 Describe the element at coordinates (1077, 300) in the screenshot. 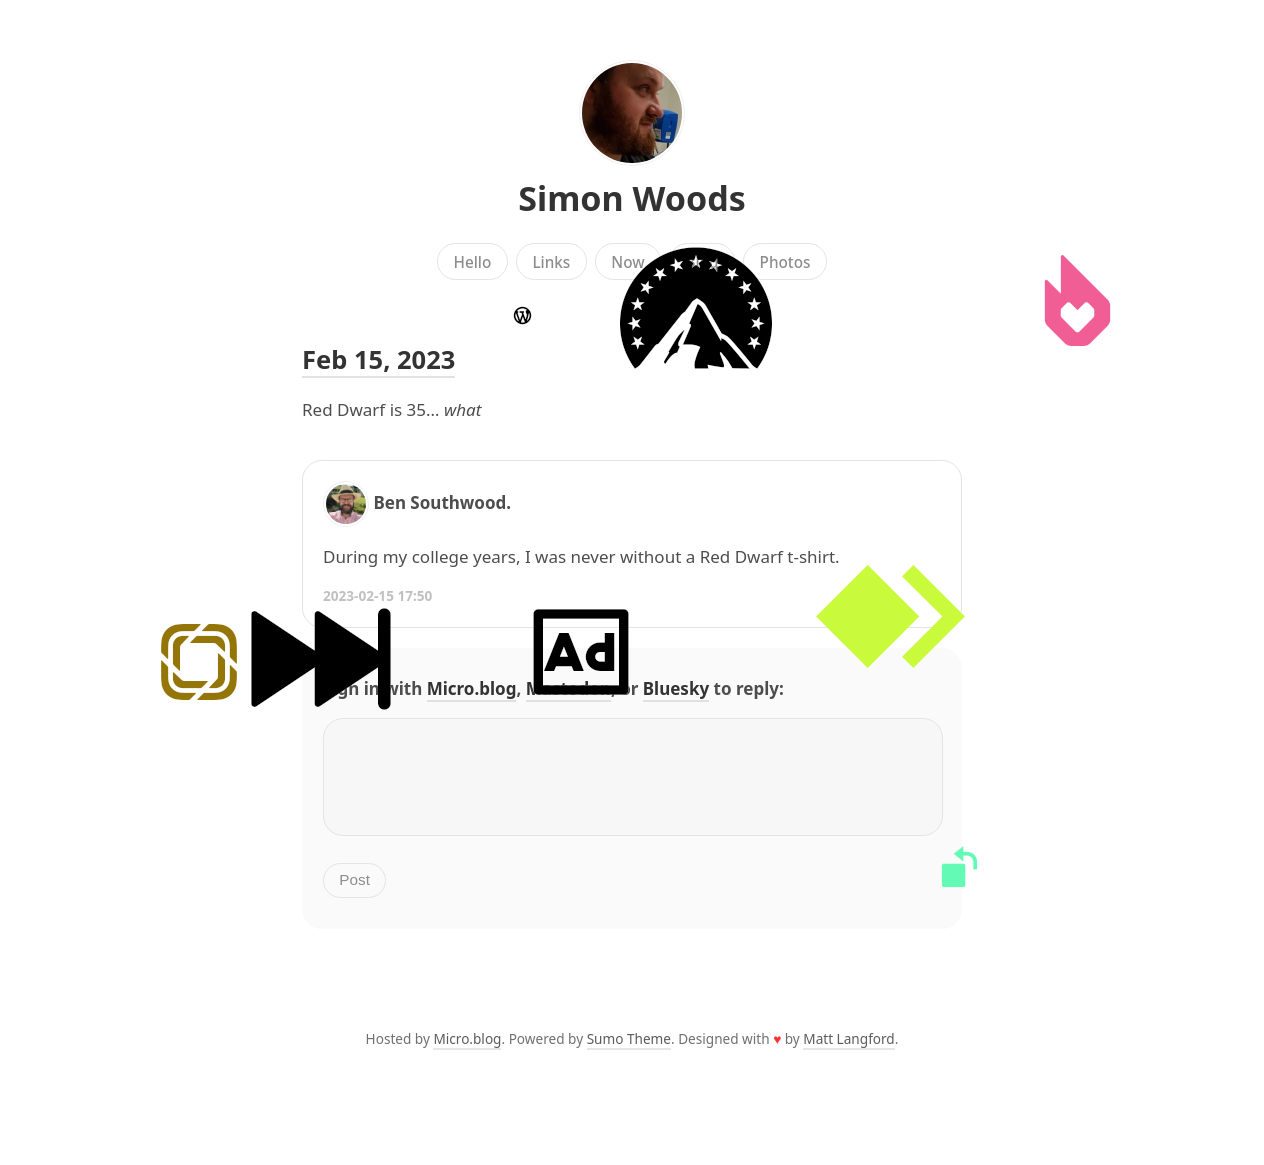

I see `visit fandom wiki website` at that location.